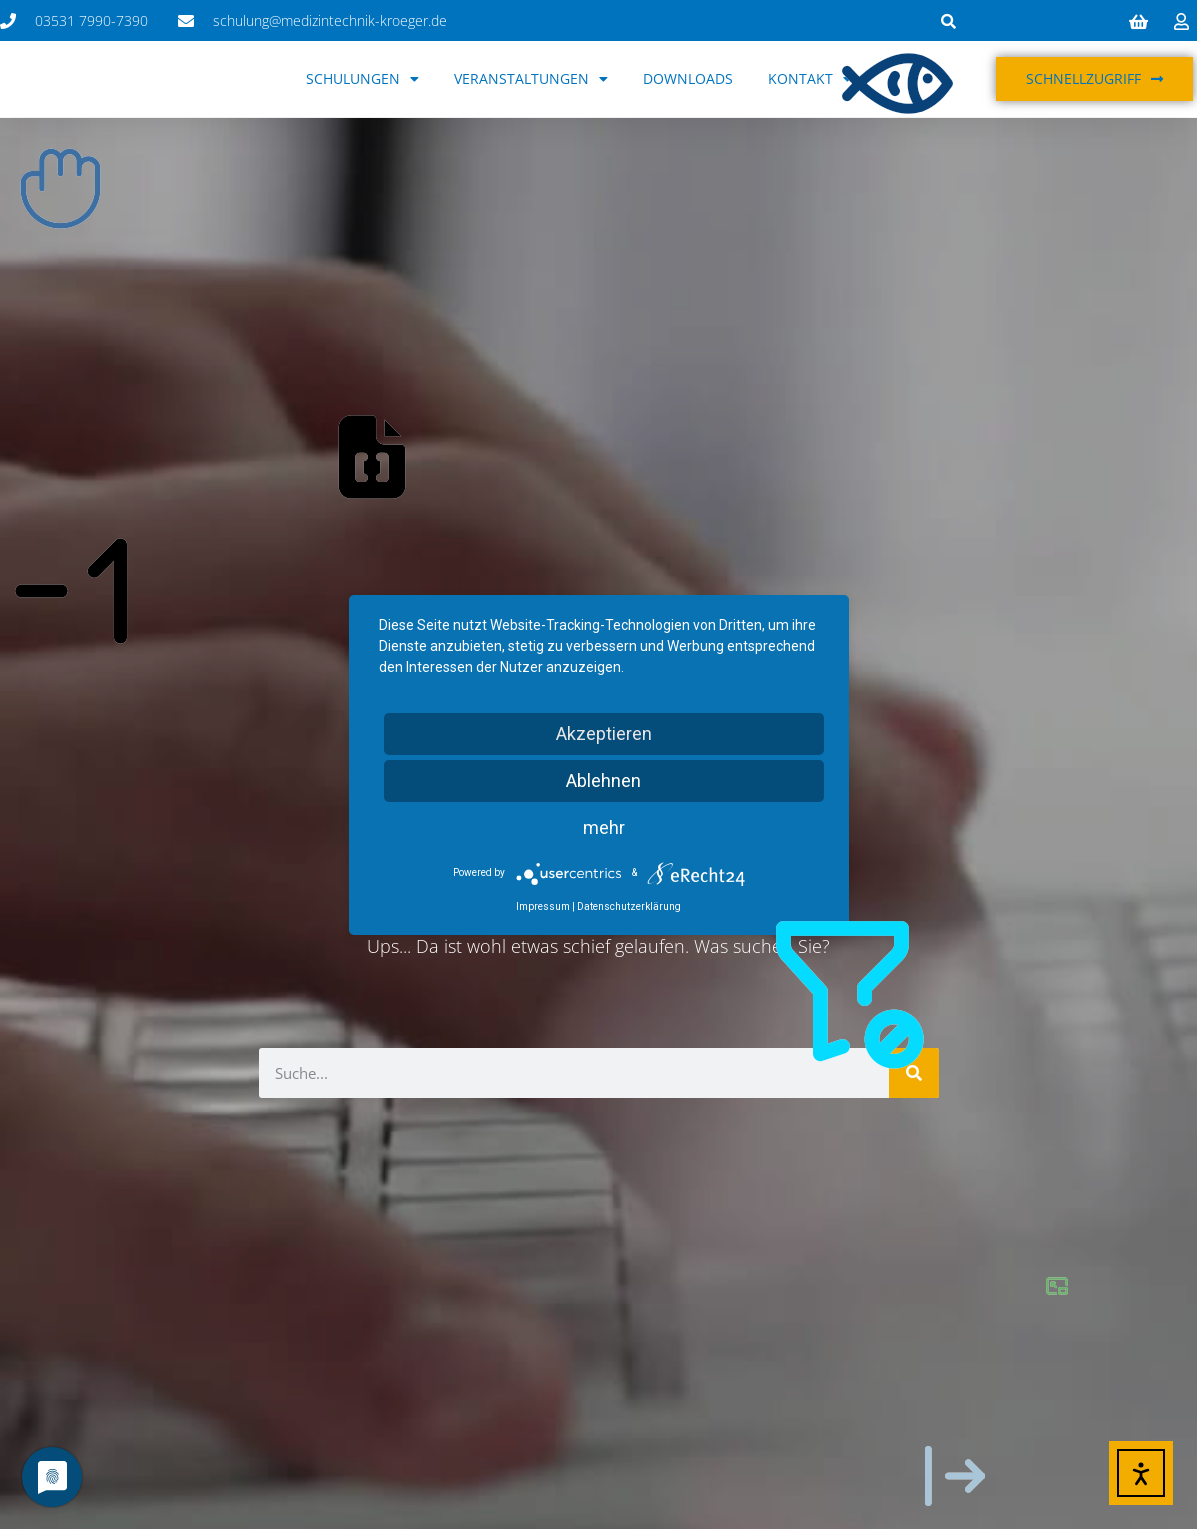  I want to click on drag to reorder or move an item, so click(60, 177).